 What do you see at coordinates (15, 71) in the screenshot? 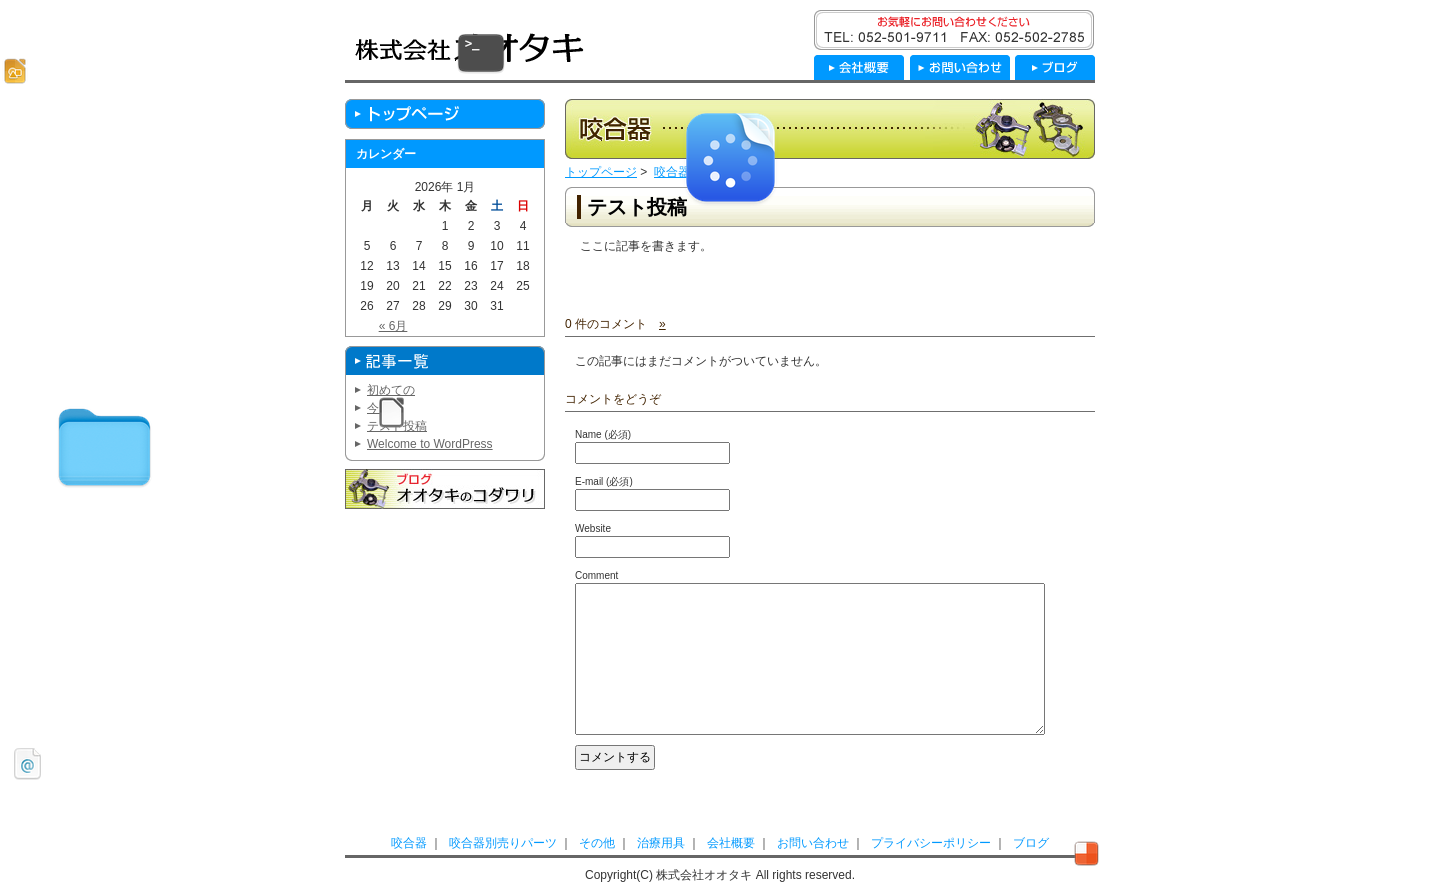
I see `open libreoffice draw application` at bounding box center [15, 71].